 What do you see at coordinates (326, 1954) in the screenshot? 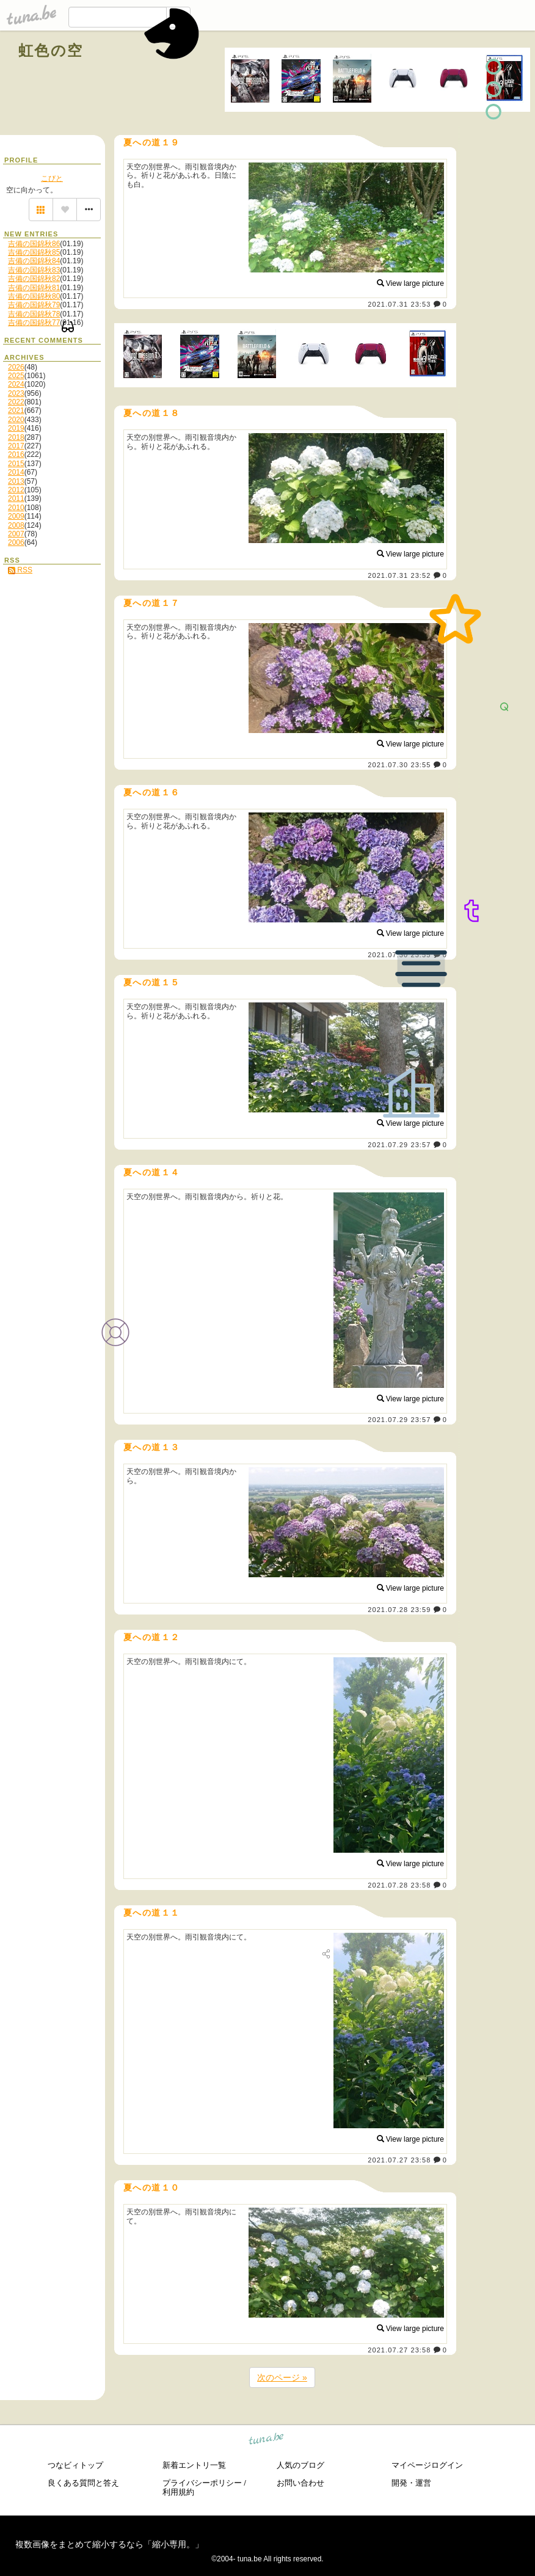
I see `share content to social networks` at bounding box center [326, 1954].